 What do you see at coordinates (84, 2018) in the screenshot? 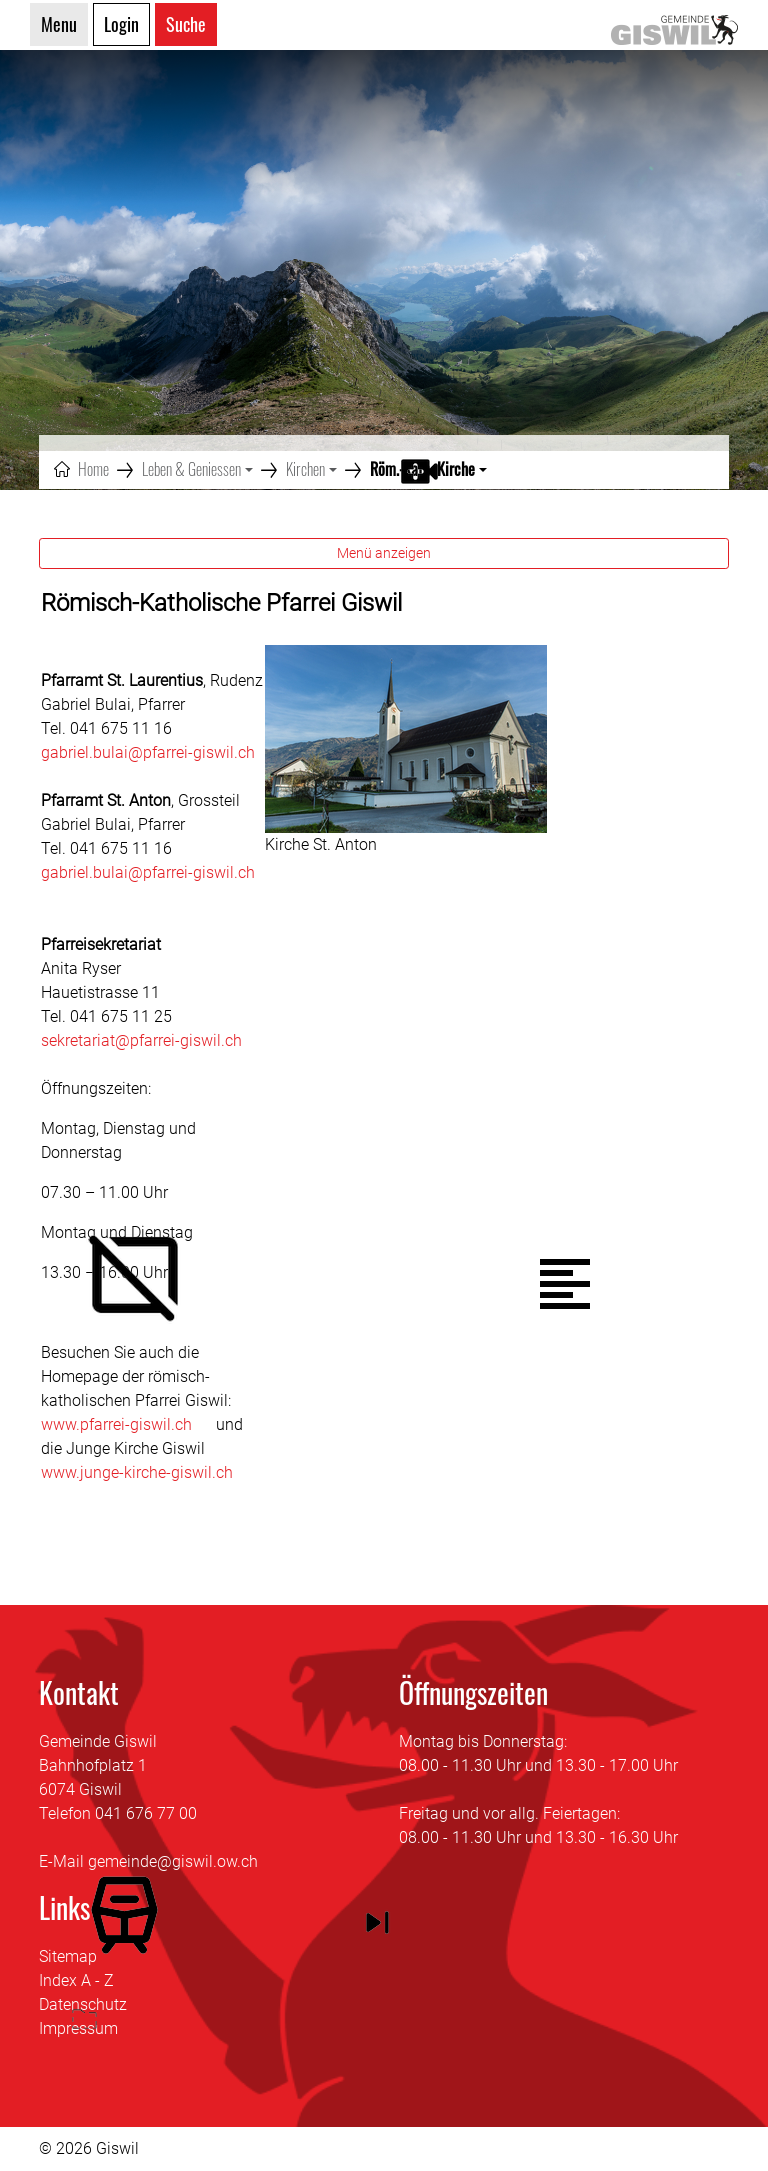
I see `empty or placeholder folder` at bounding box center [84, 2018].